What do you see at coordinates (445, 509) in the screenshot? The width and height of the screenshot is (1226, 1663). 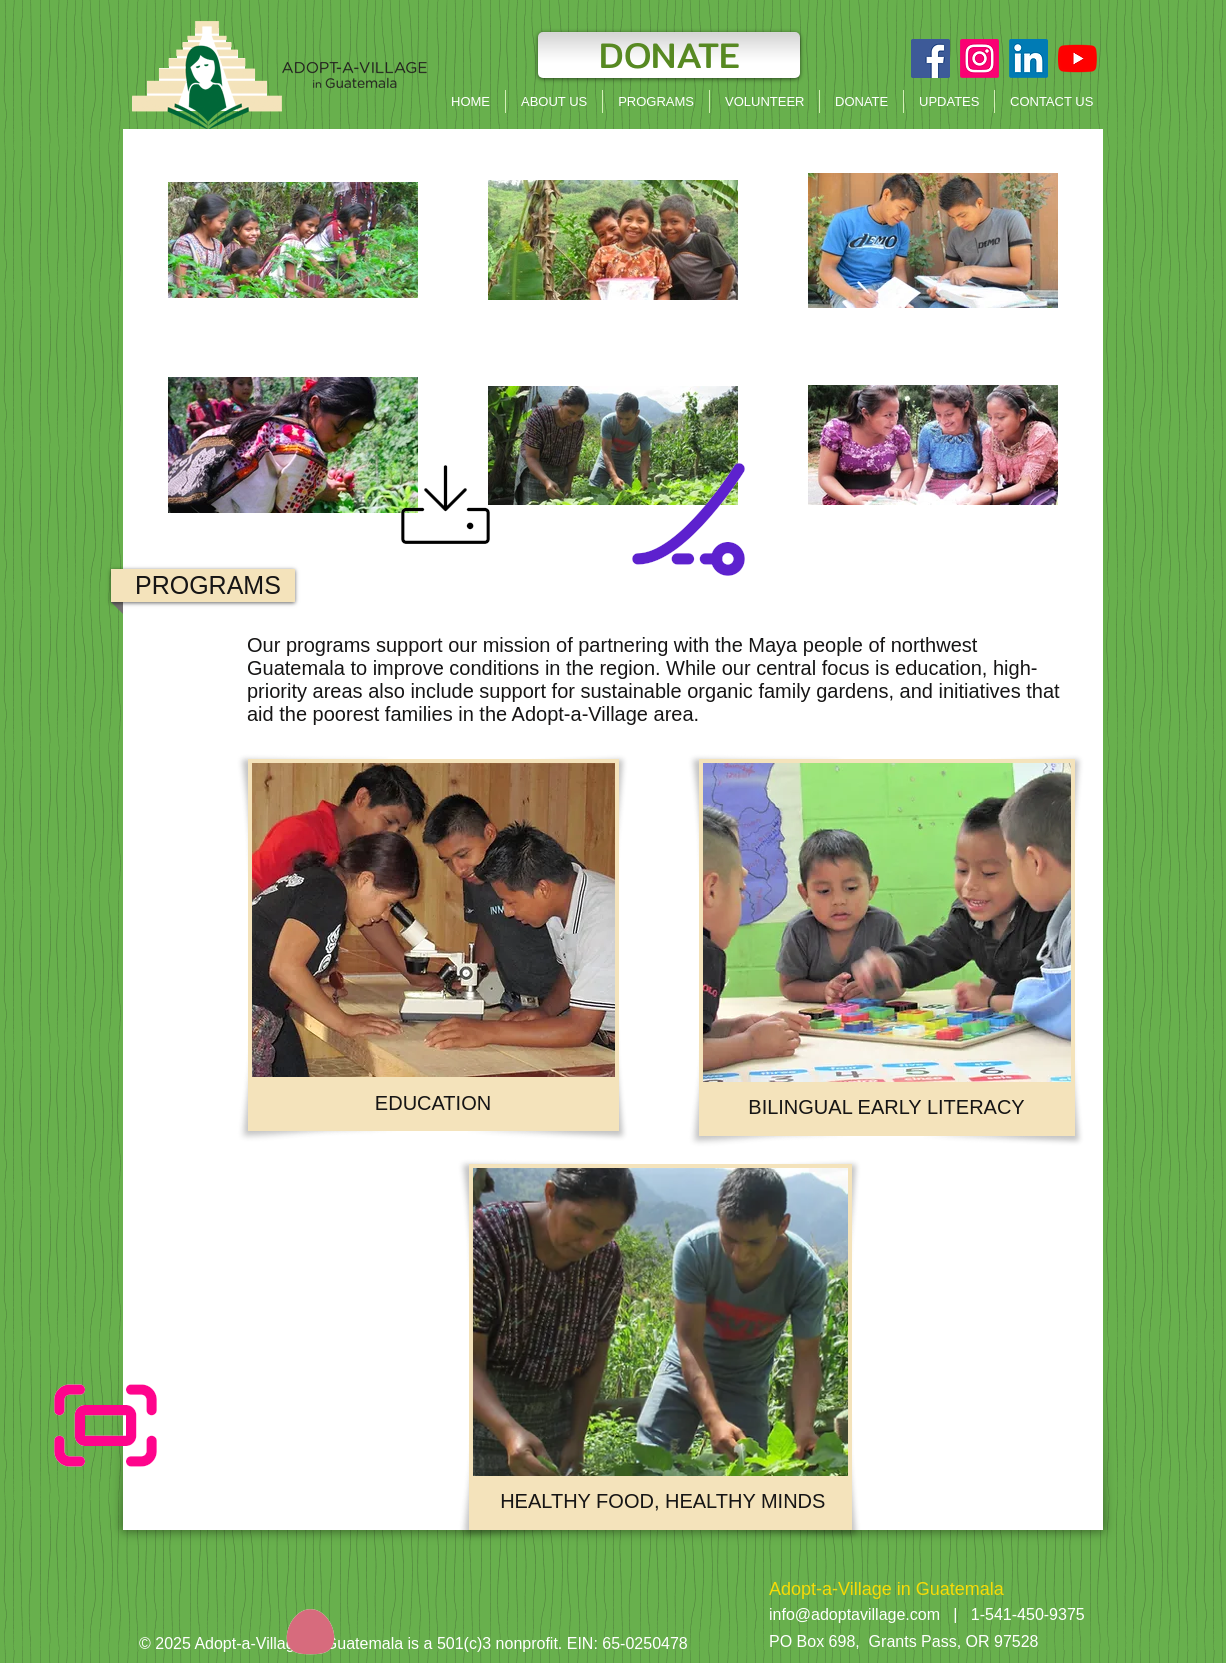 I see `download a file to your device` at bounding box center [445, 509].